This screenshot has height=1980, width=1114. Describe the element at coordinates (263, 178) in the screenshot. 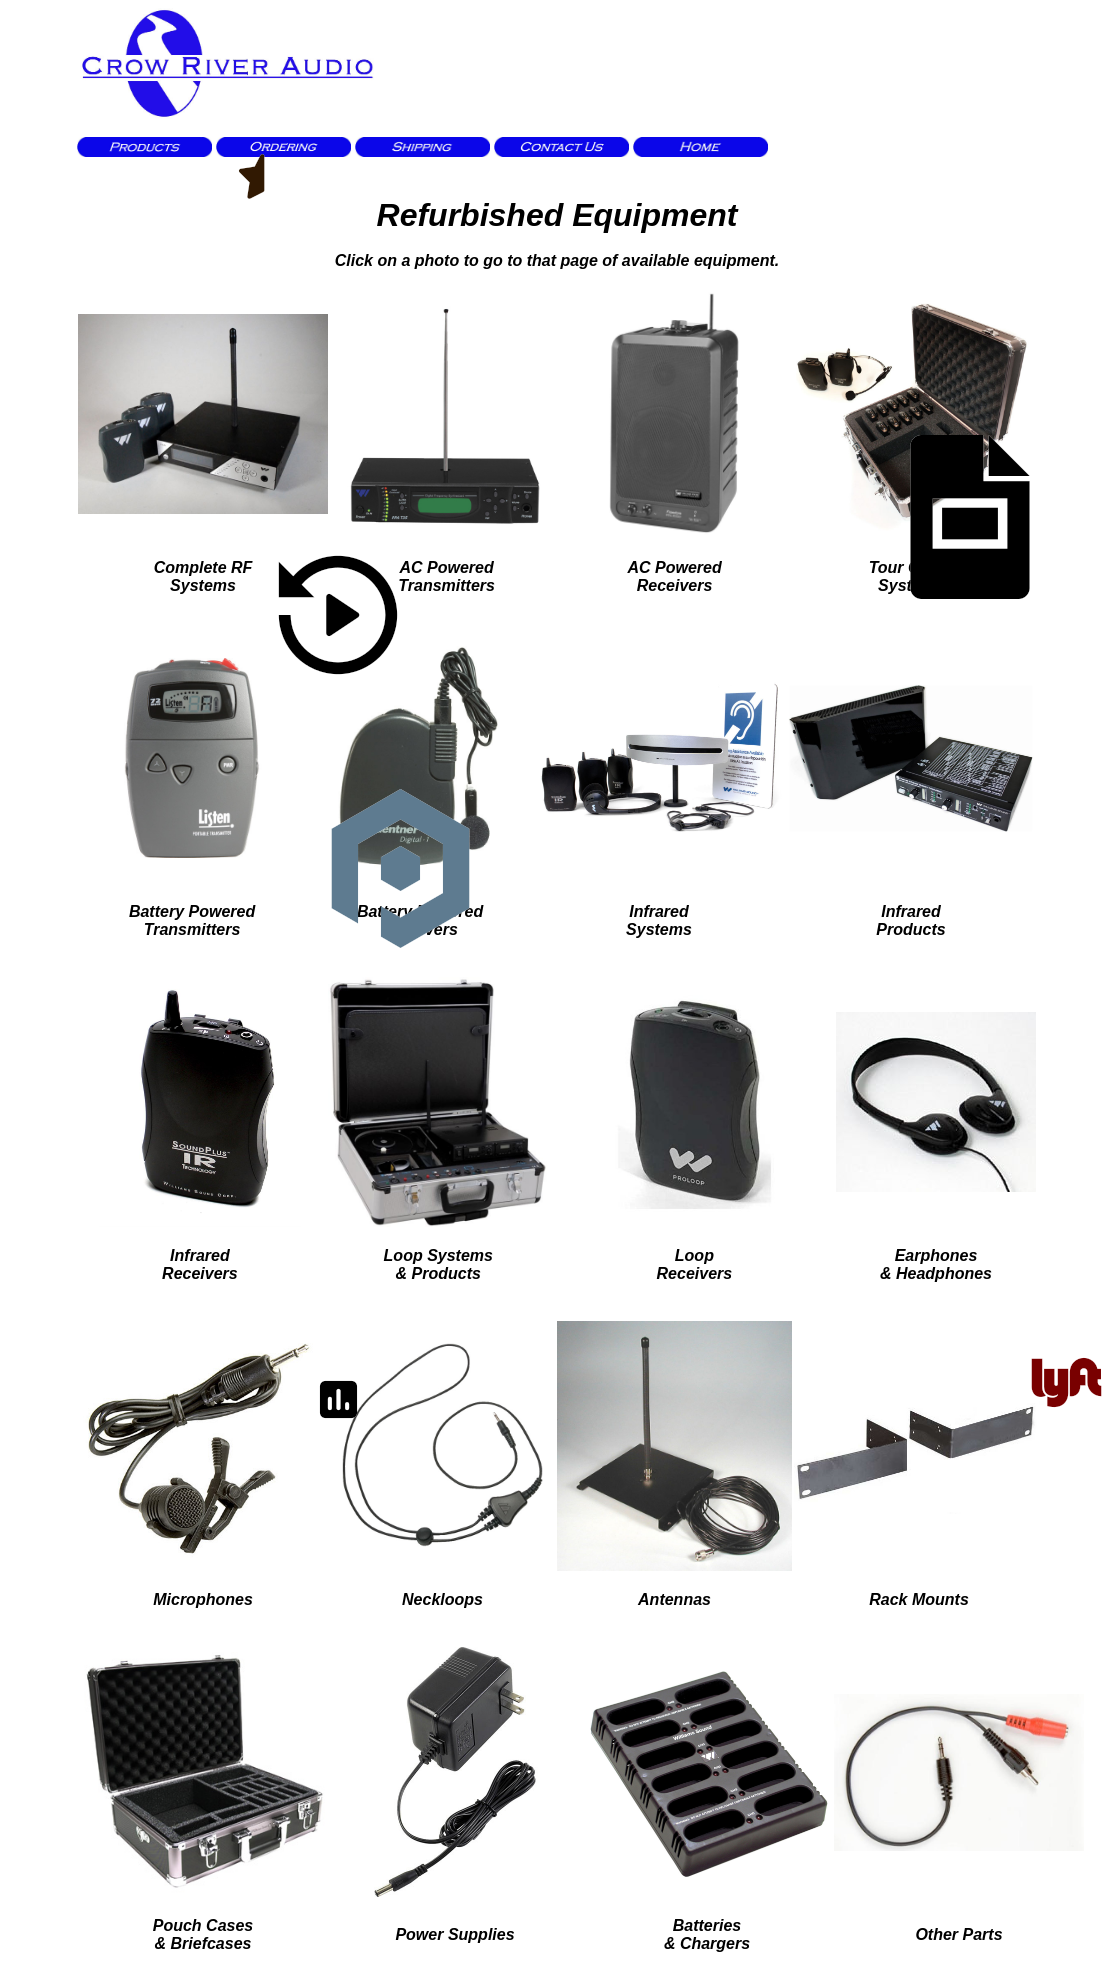

I see `indicates a partial or half-star rating` at that location.